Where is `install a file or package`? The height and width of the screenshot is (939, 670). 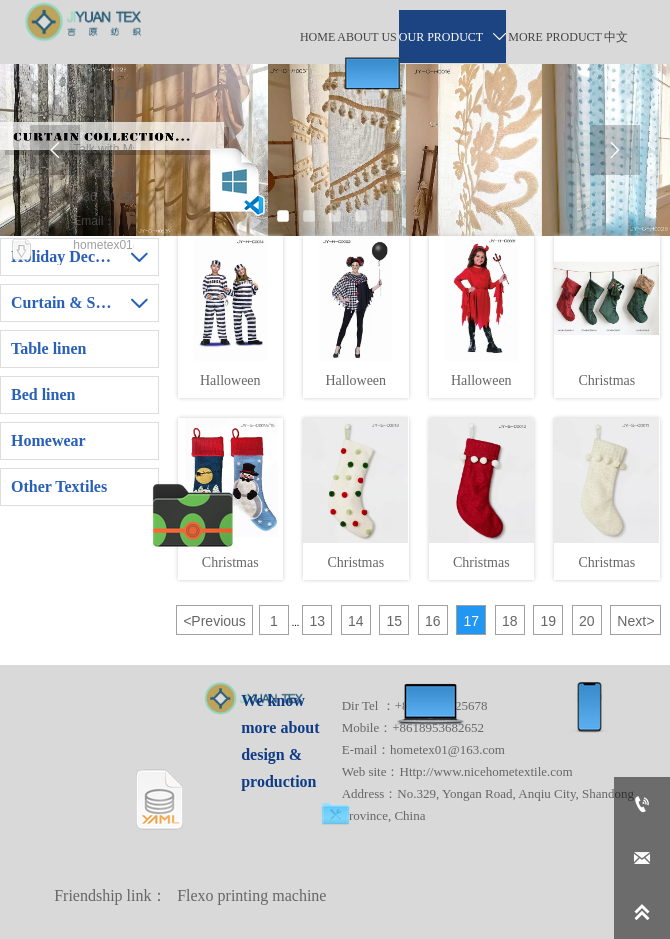
install a file or package is located at coordinates (21, 249).